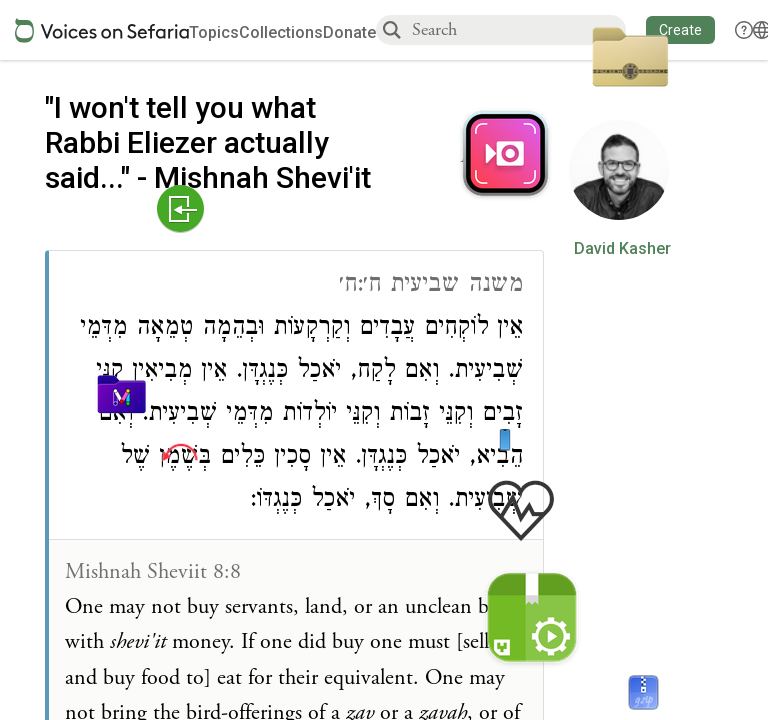  I want to click on a gzip compressed archive file, so click(643, 692).